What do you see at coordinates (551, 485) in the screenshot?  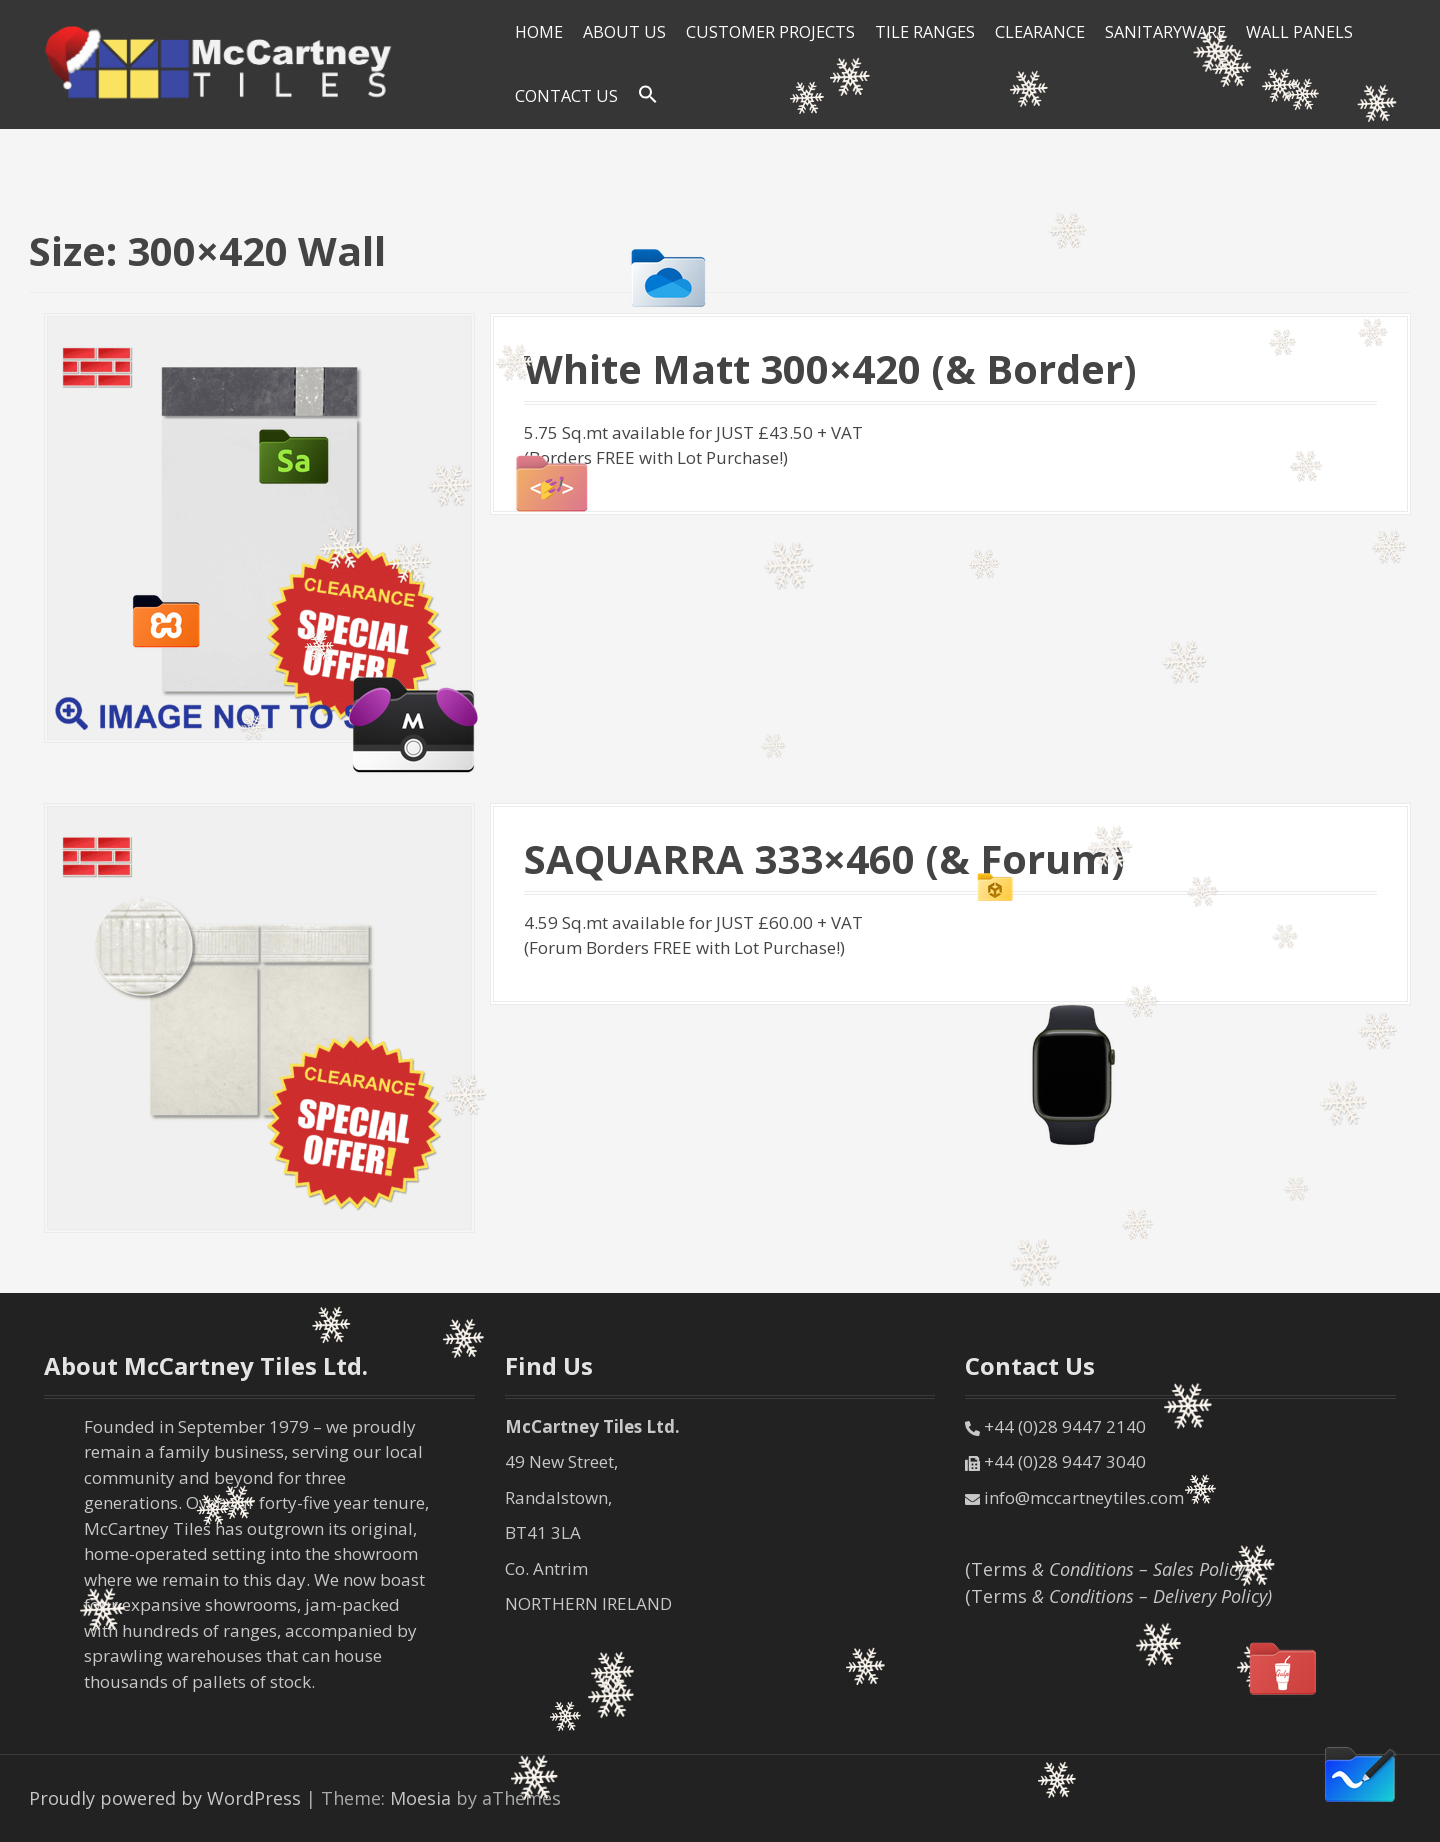 I see `folder containing styled-components files` at bounding box center [551, 485].